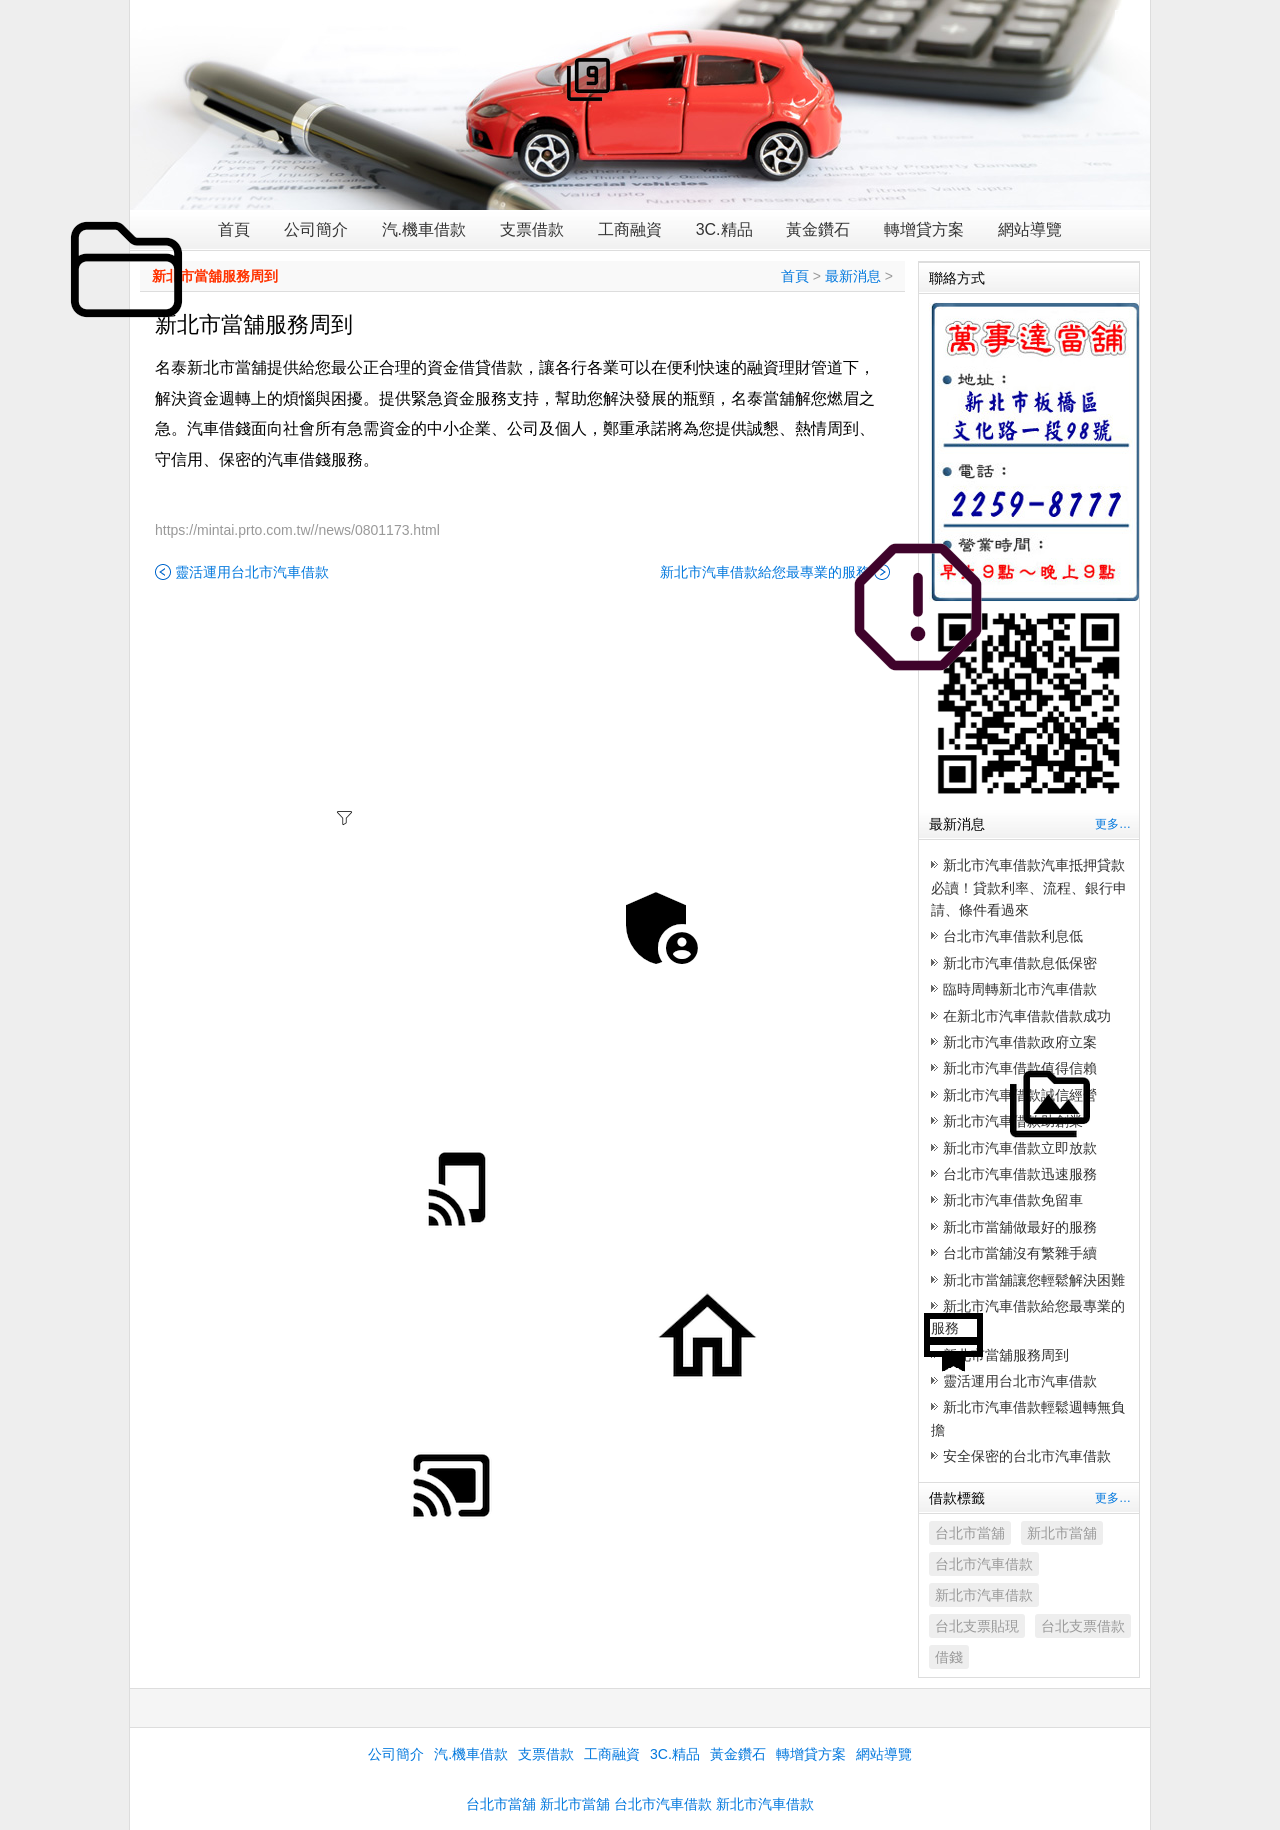 The image size is (1280, 1830). Describe the element at coordinates (1050, 1104) in the screenshot. I see `access photo and media library` at that location.